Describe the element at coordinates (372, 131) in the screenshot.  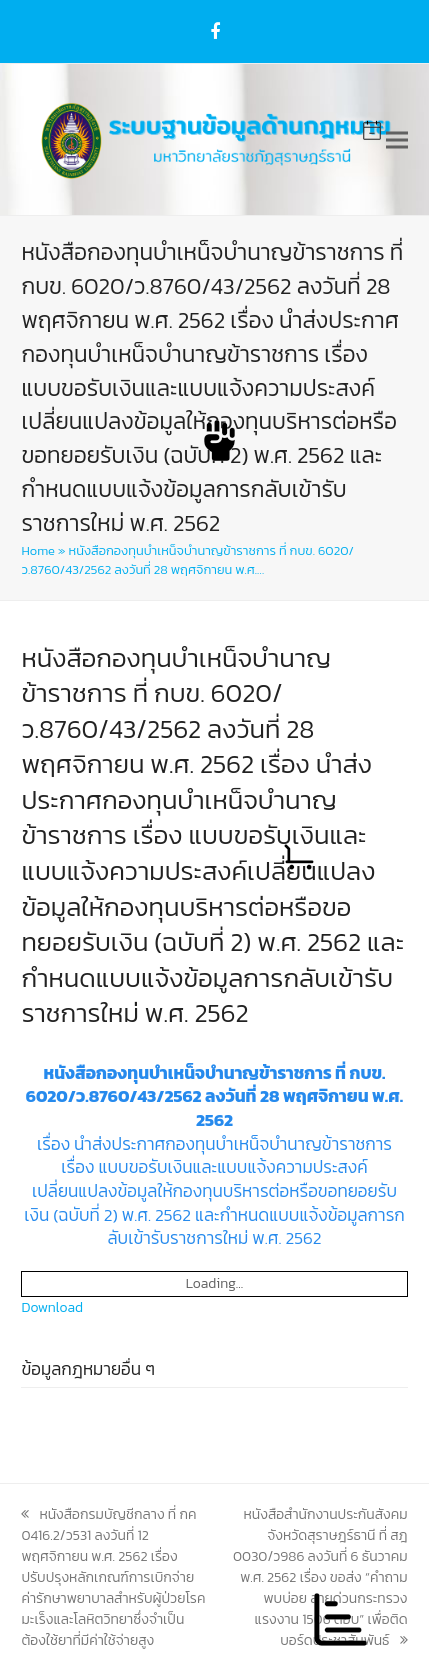
I see `remove an event from your calendar` at that location.